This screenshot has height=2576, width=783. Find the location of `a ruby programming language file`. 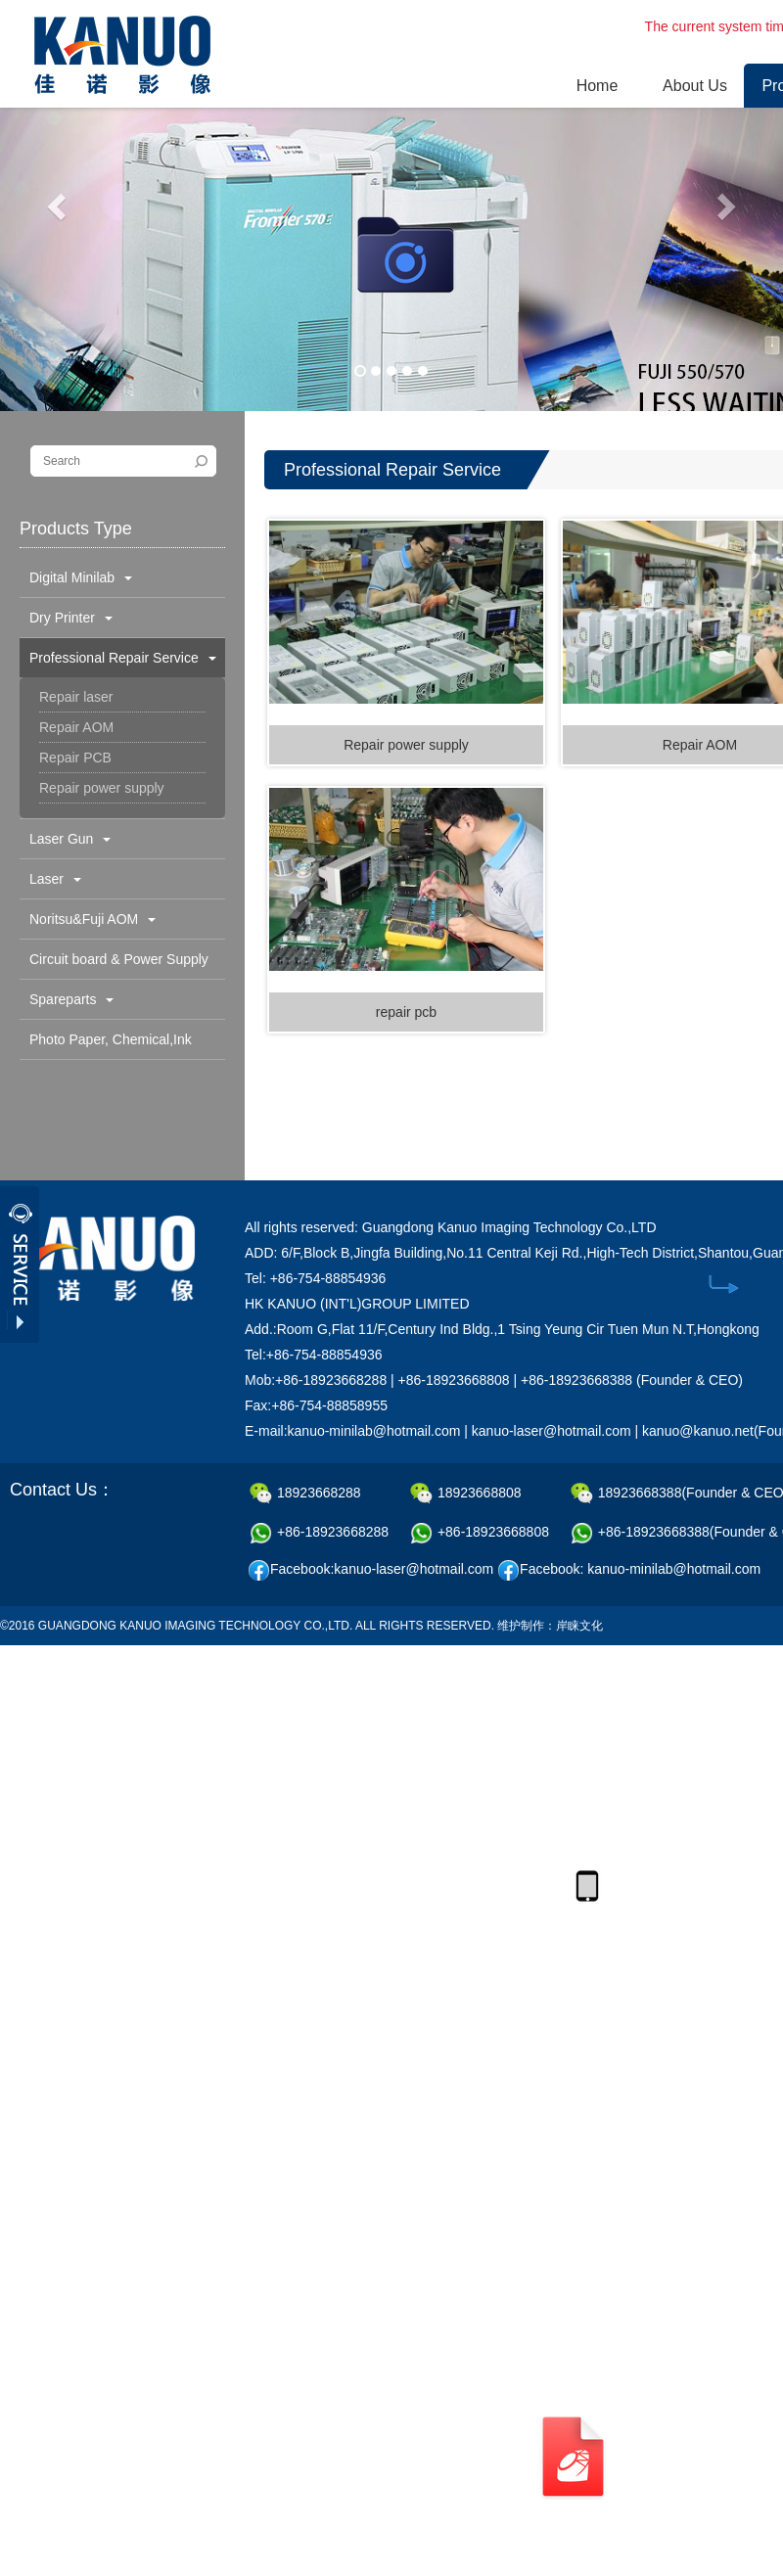

a ruby programming language file is located at coordinates (573, 2458).